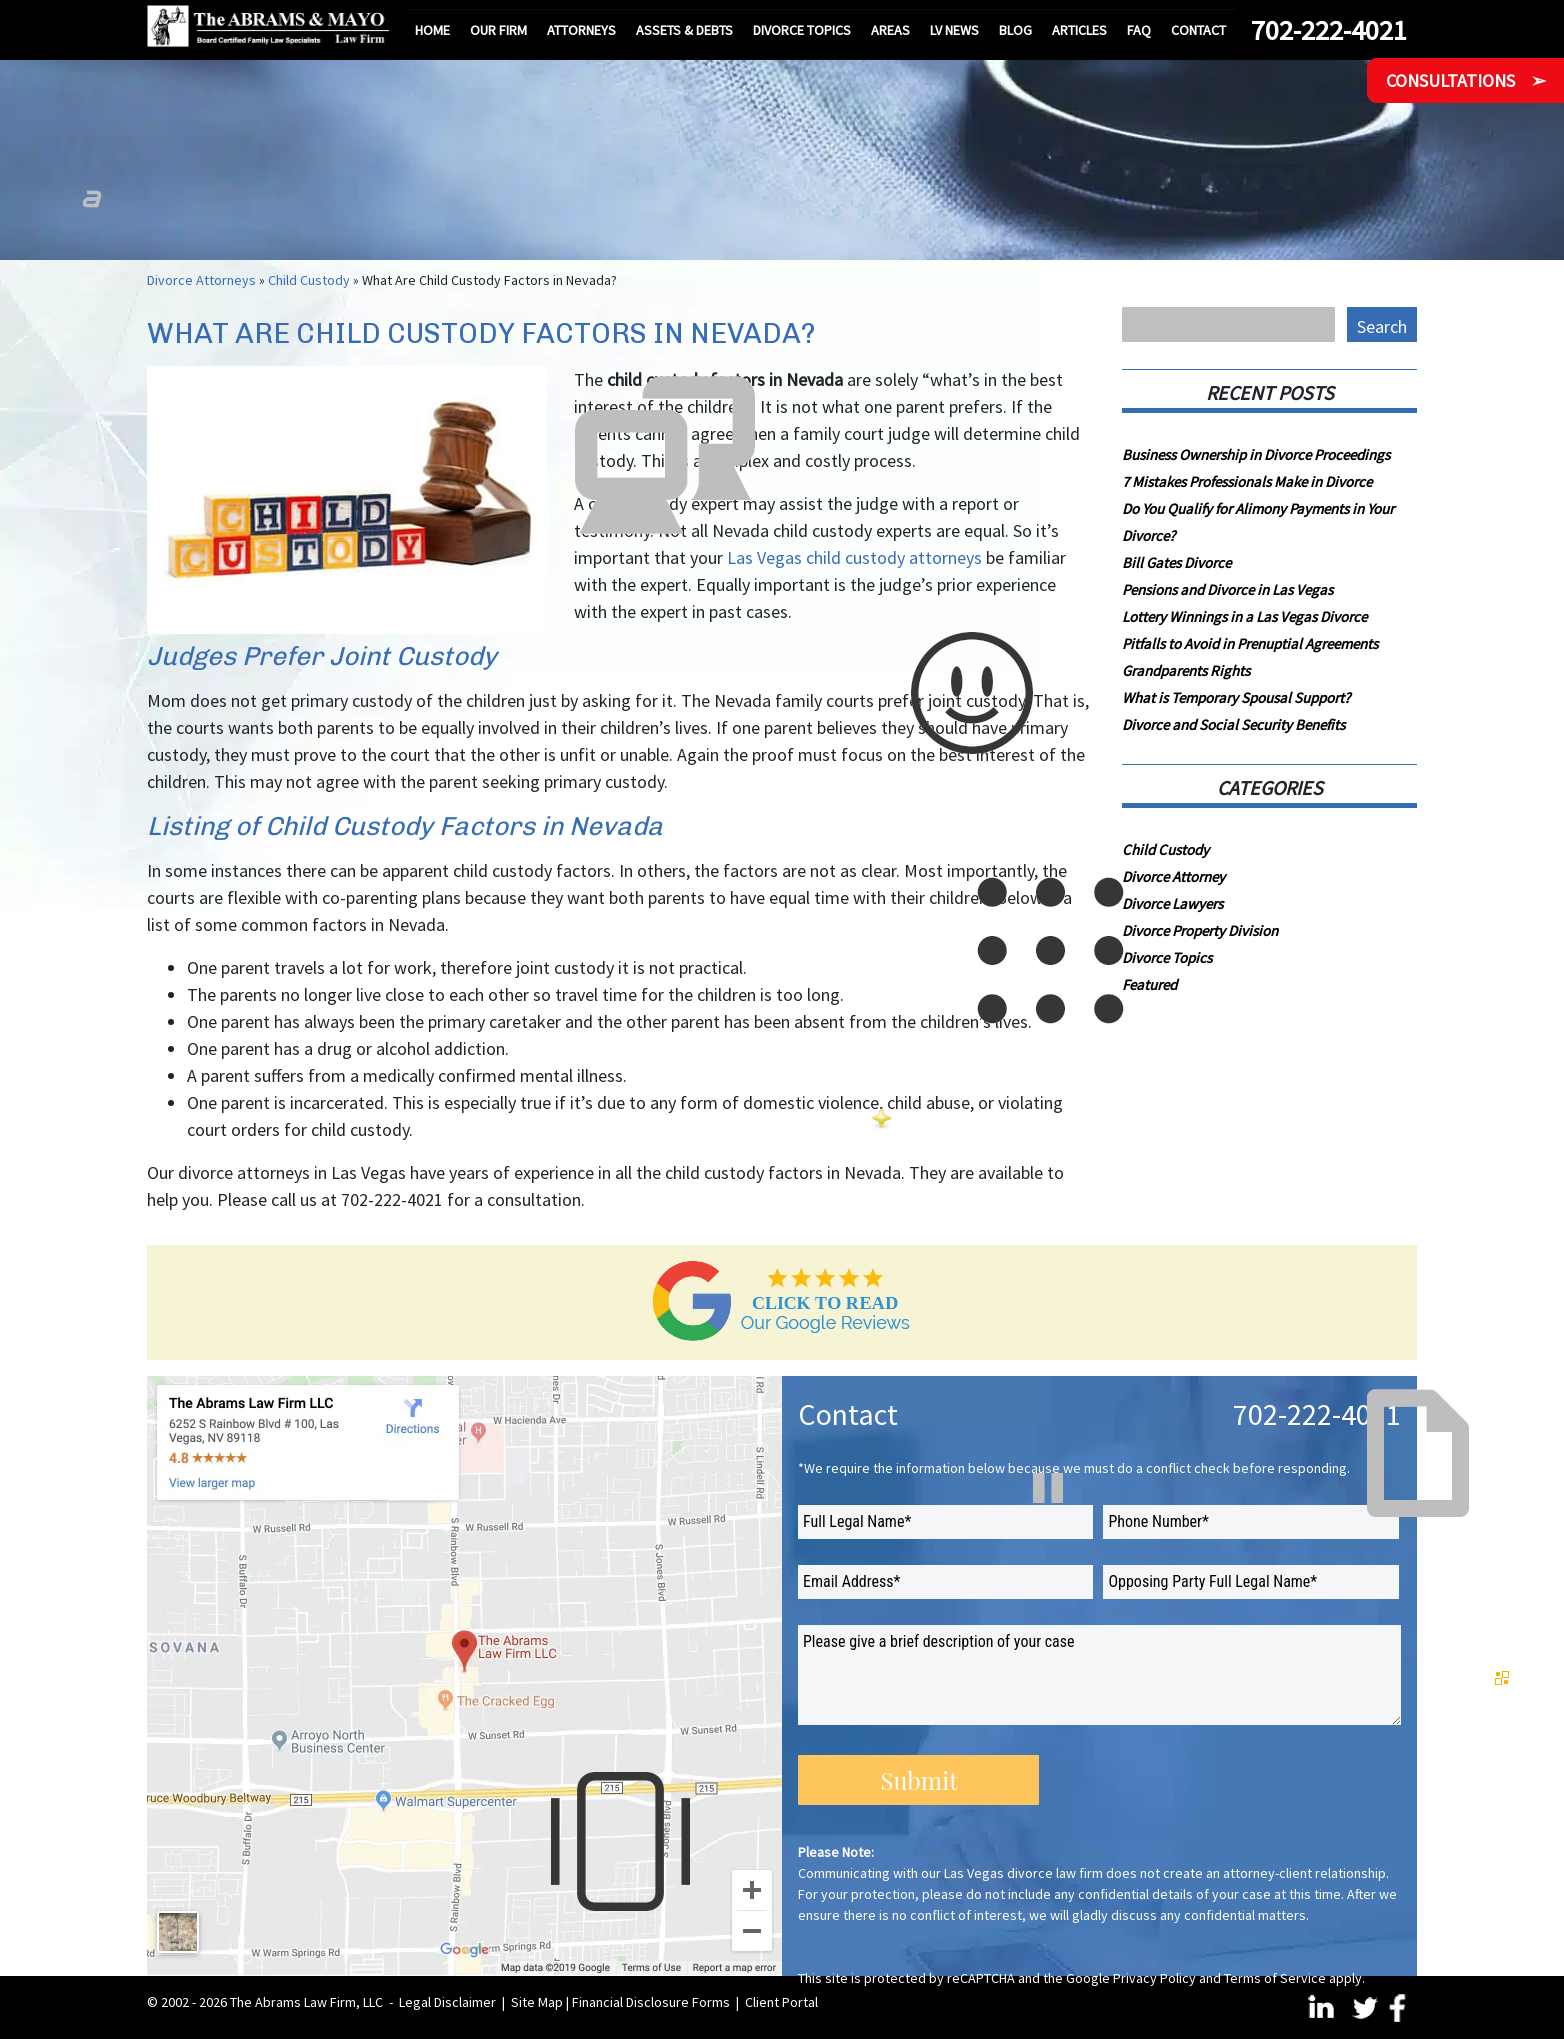 The image size is (1564, 2039). I want to click on access people and smiley emoji category, so click(972, 693).